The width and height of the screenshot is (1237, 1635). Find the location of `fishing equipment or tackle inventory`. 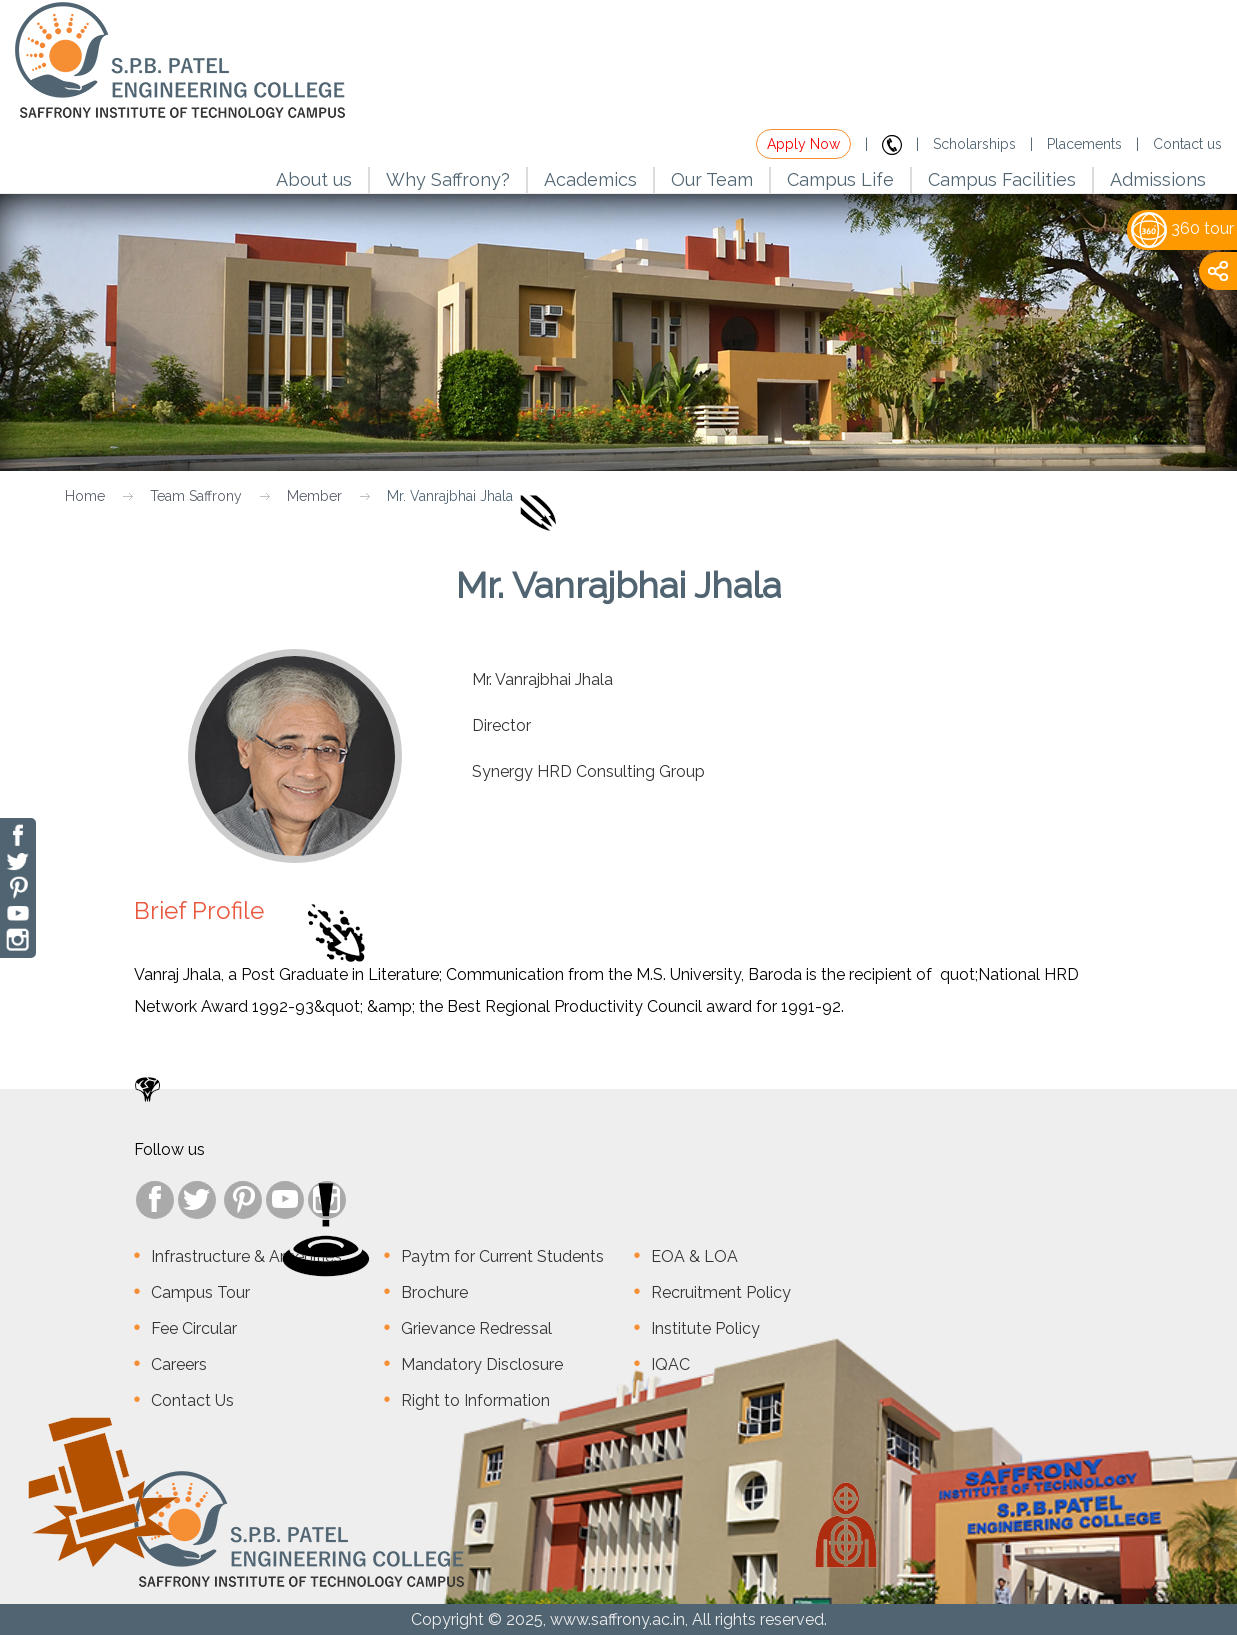

fishing equipment or tackle inventory is located at coordinates (538, 513).